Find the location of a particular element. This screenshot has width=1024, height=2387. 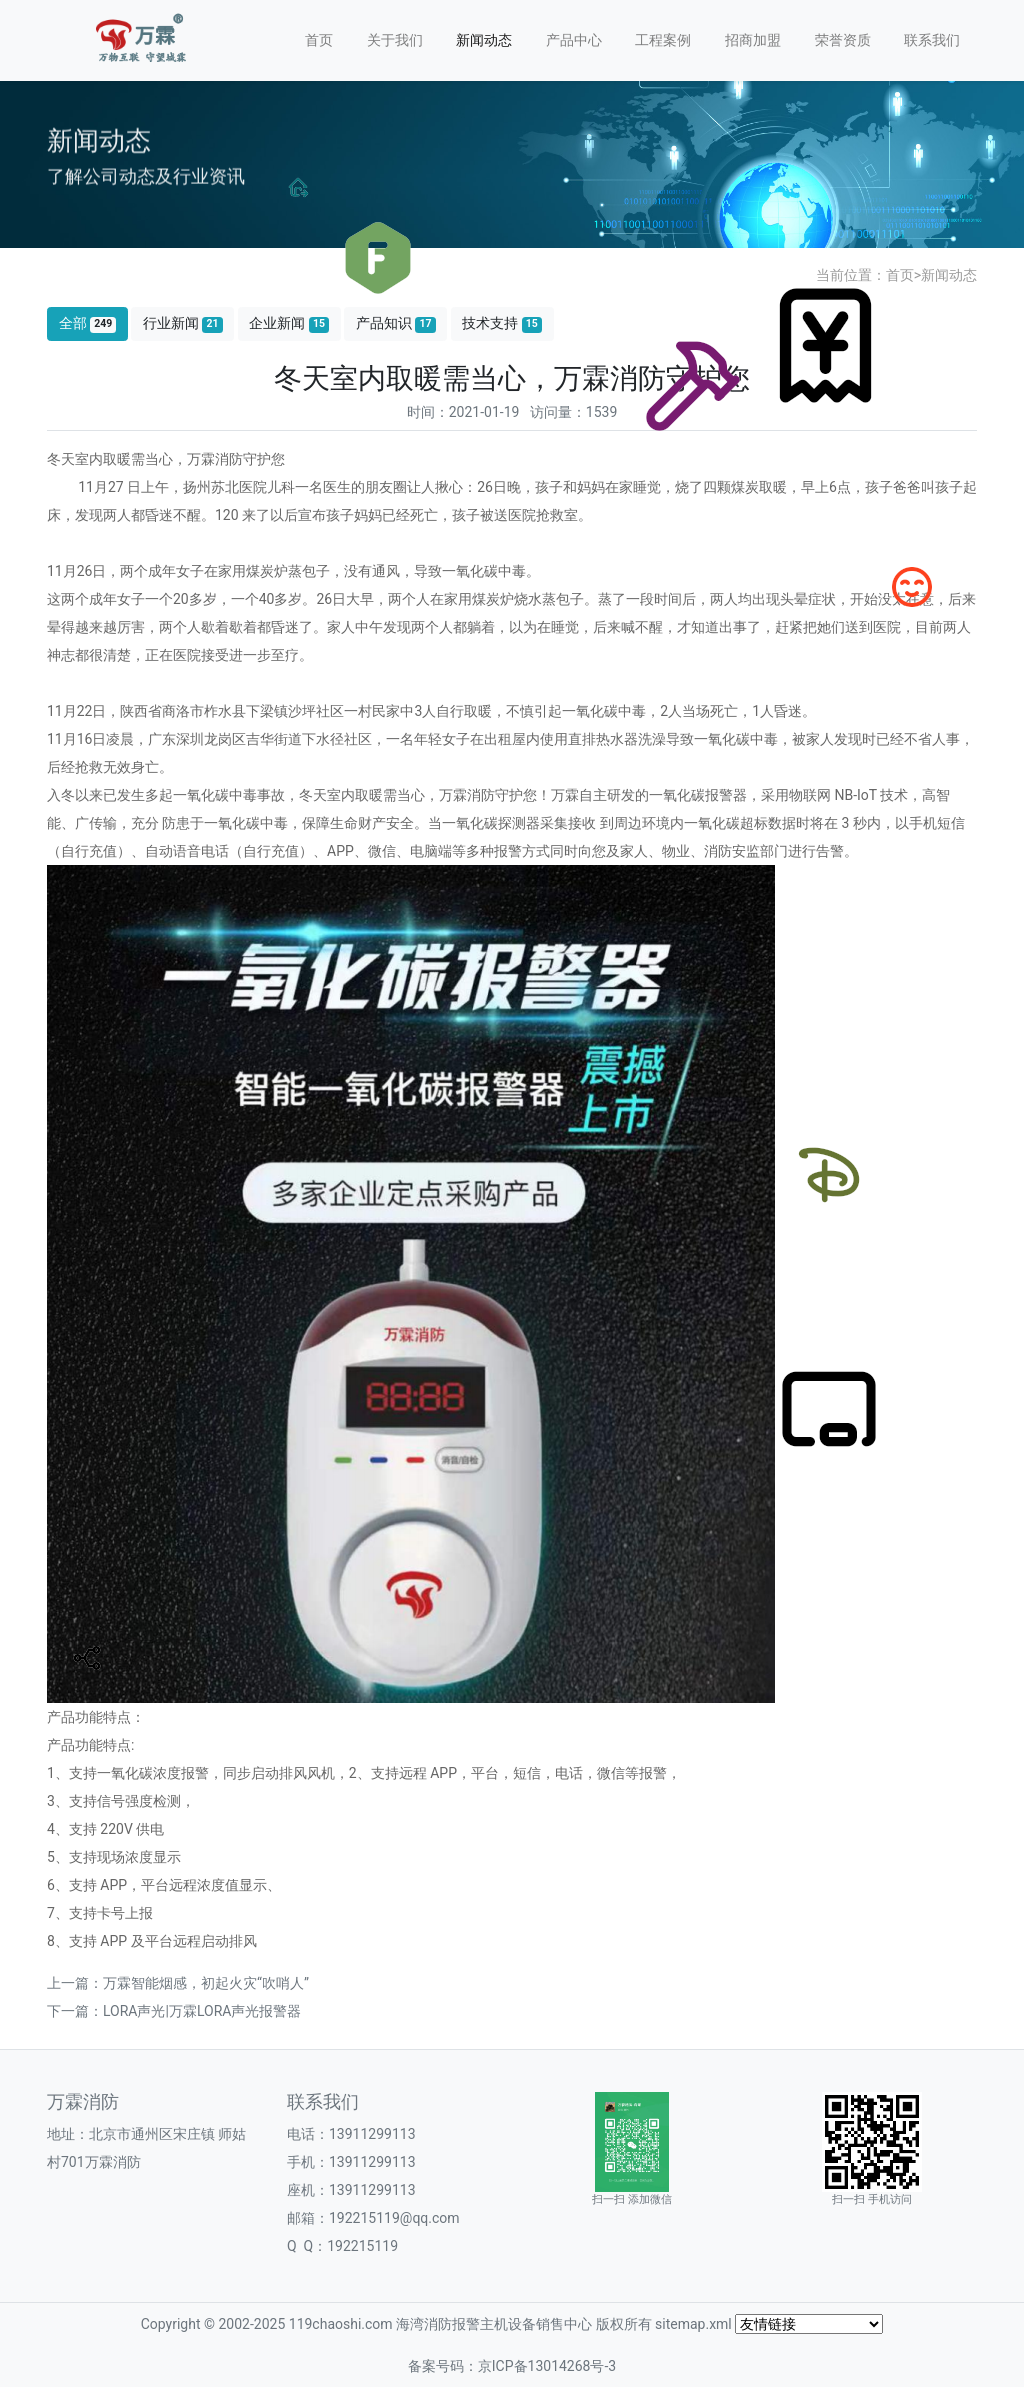

access disney+ streaming service is located at coordinates (830, 1173).